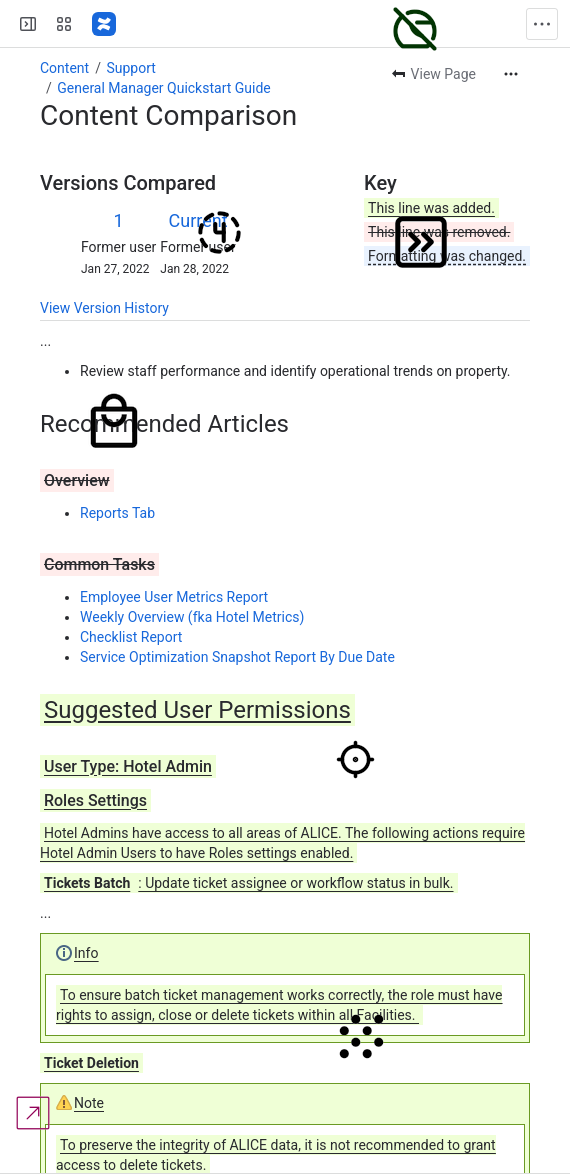 The image size is (570, 1176). Describe the element at coordinates (415, 29) in the screenshot. I see `disable safety helmet requirement` at that location.